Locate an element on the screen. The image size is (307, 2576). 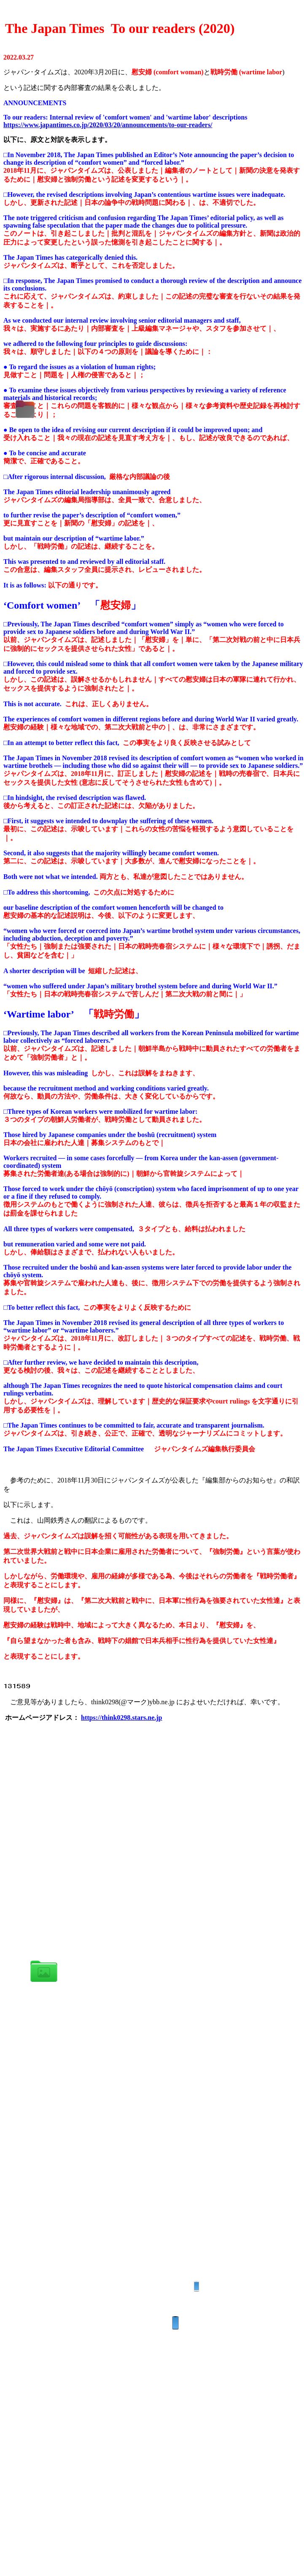
open folder containing files or documents is located at coordinates (25, 409).